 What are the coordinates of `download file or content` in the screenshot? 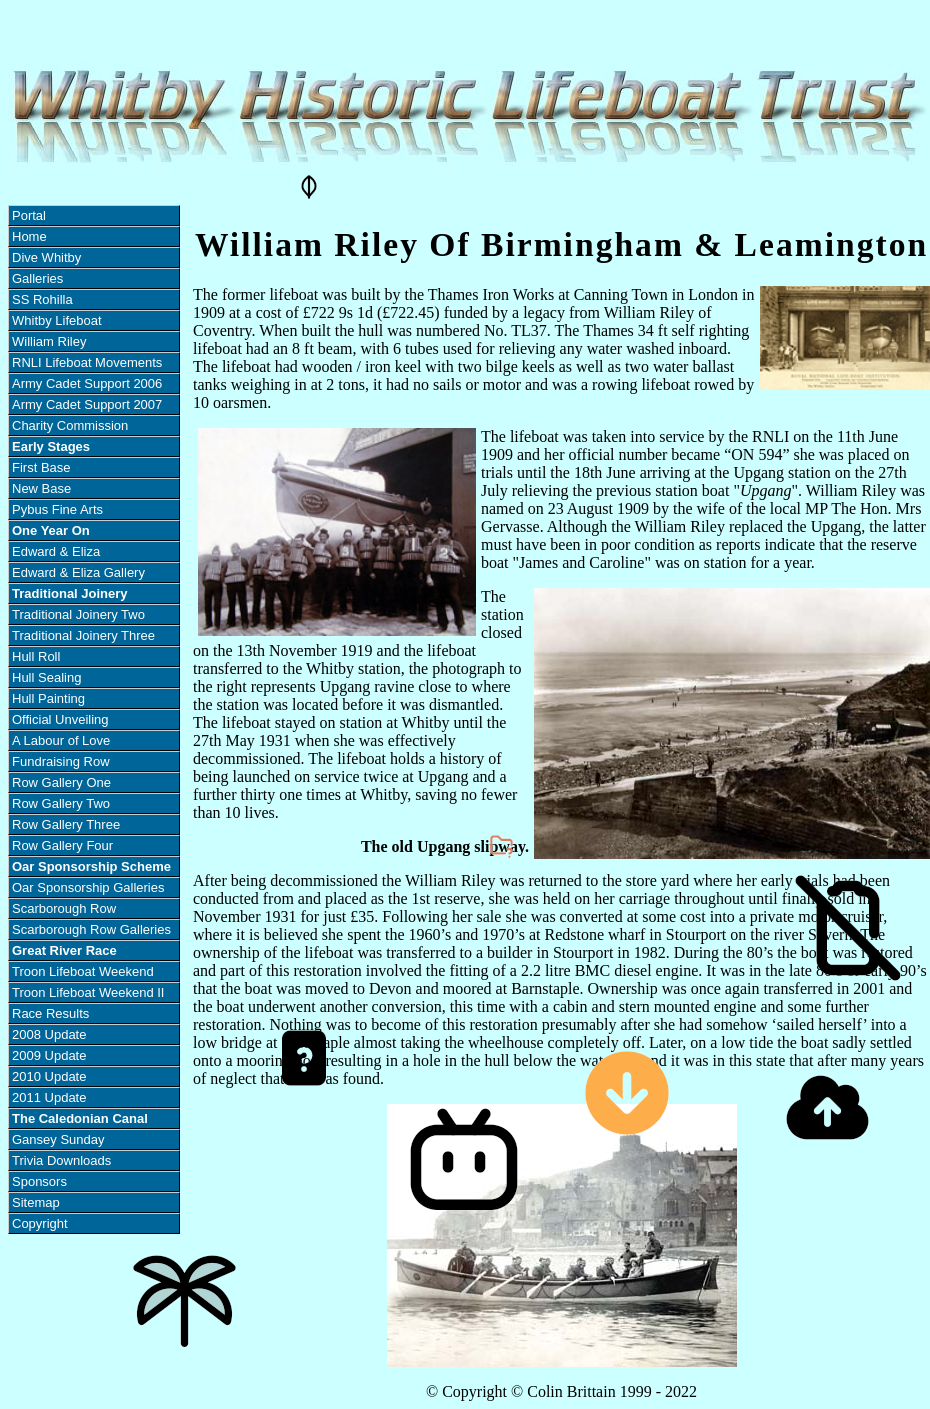 It's located at (627, 1093).